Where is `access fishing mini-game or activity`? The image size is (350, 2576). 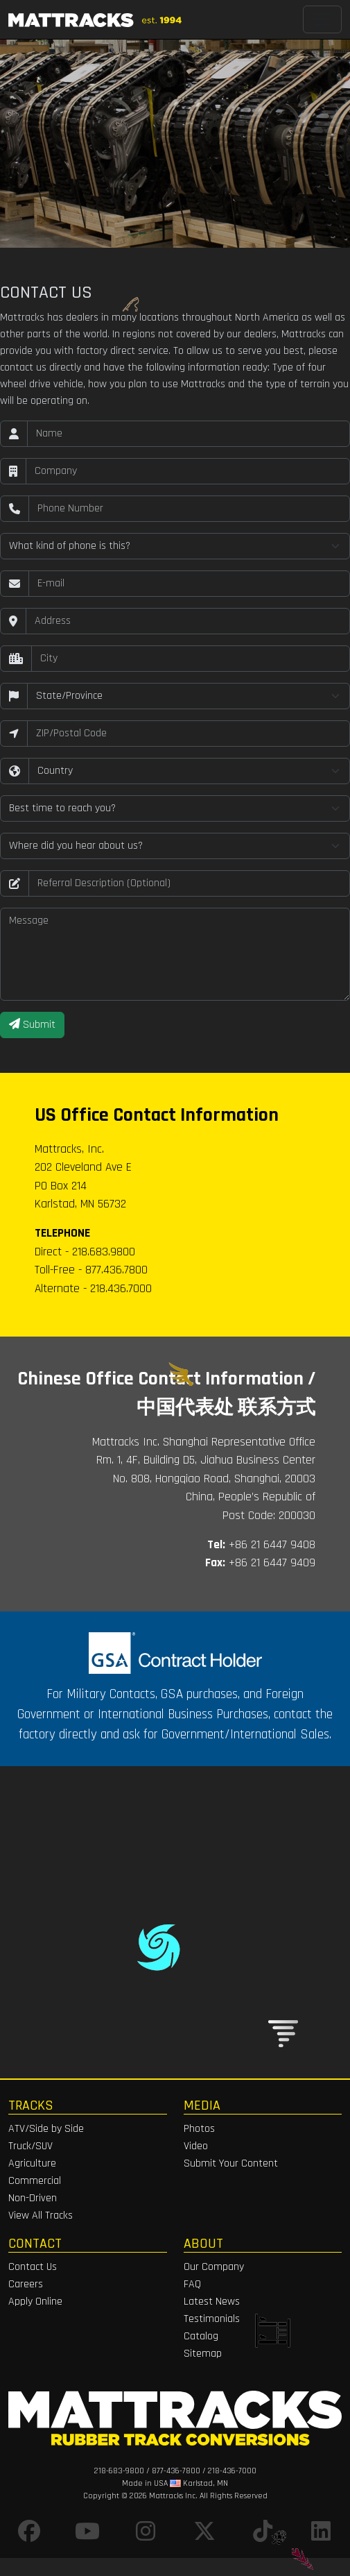
access fishing mini-game or activity is located at coordinates (130, 304).